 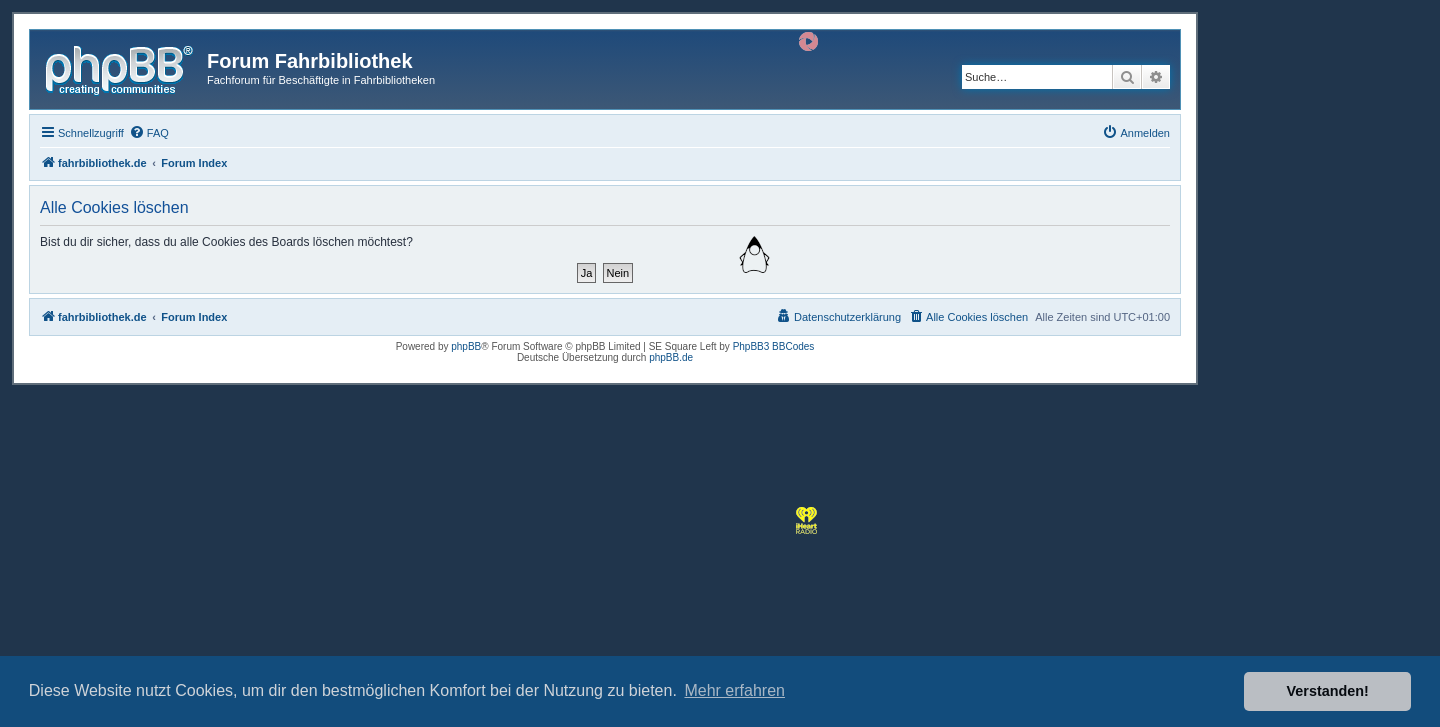 I want to click on open iHeartRadio app, so click(x=806, y=520).